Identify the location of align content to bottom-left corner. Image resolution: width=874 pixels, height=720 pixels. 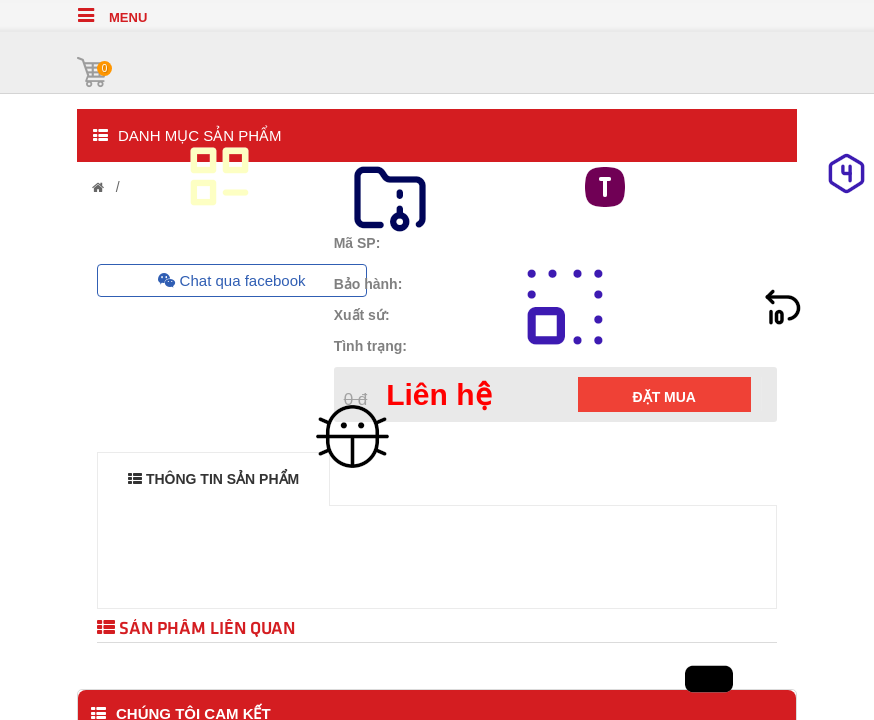
(565, 307).